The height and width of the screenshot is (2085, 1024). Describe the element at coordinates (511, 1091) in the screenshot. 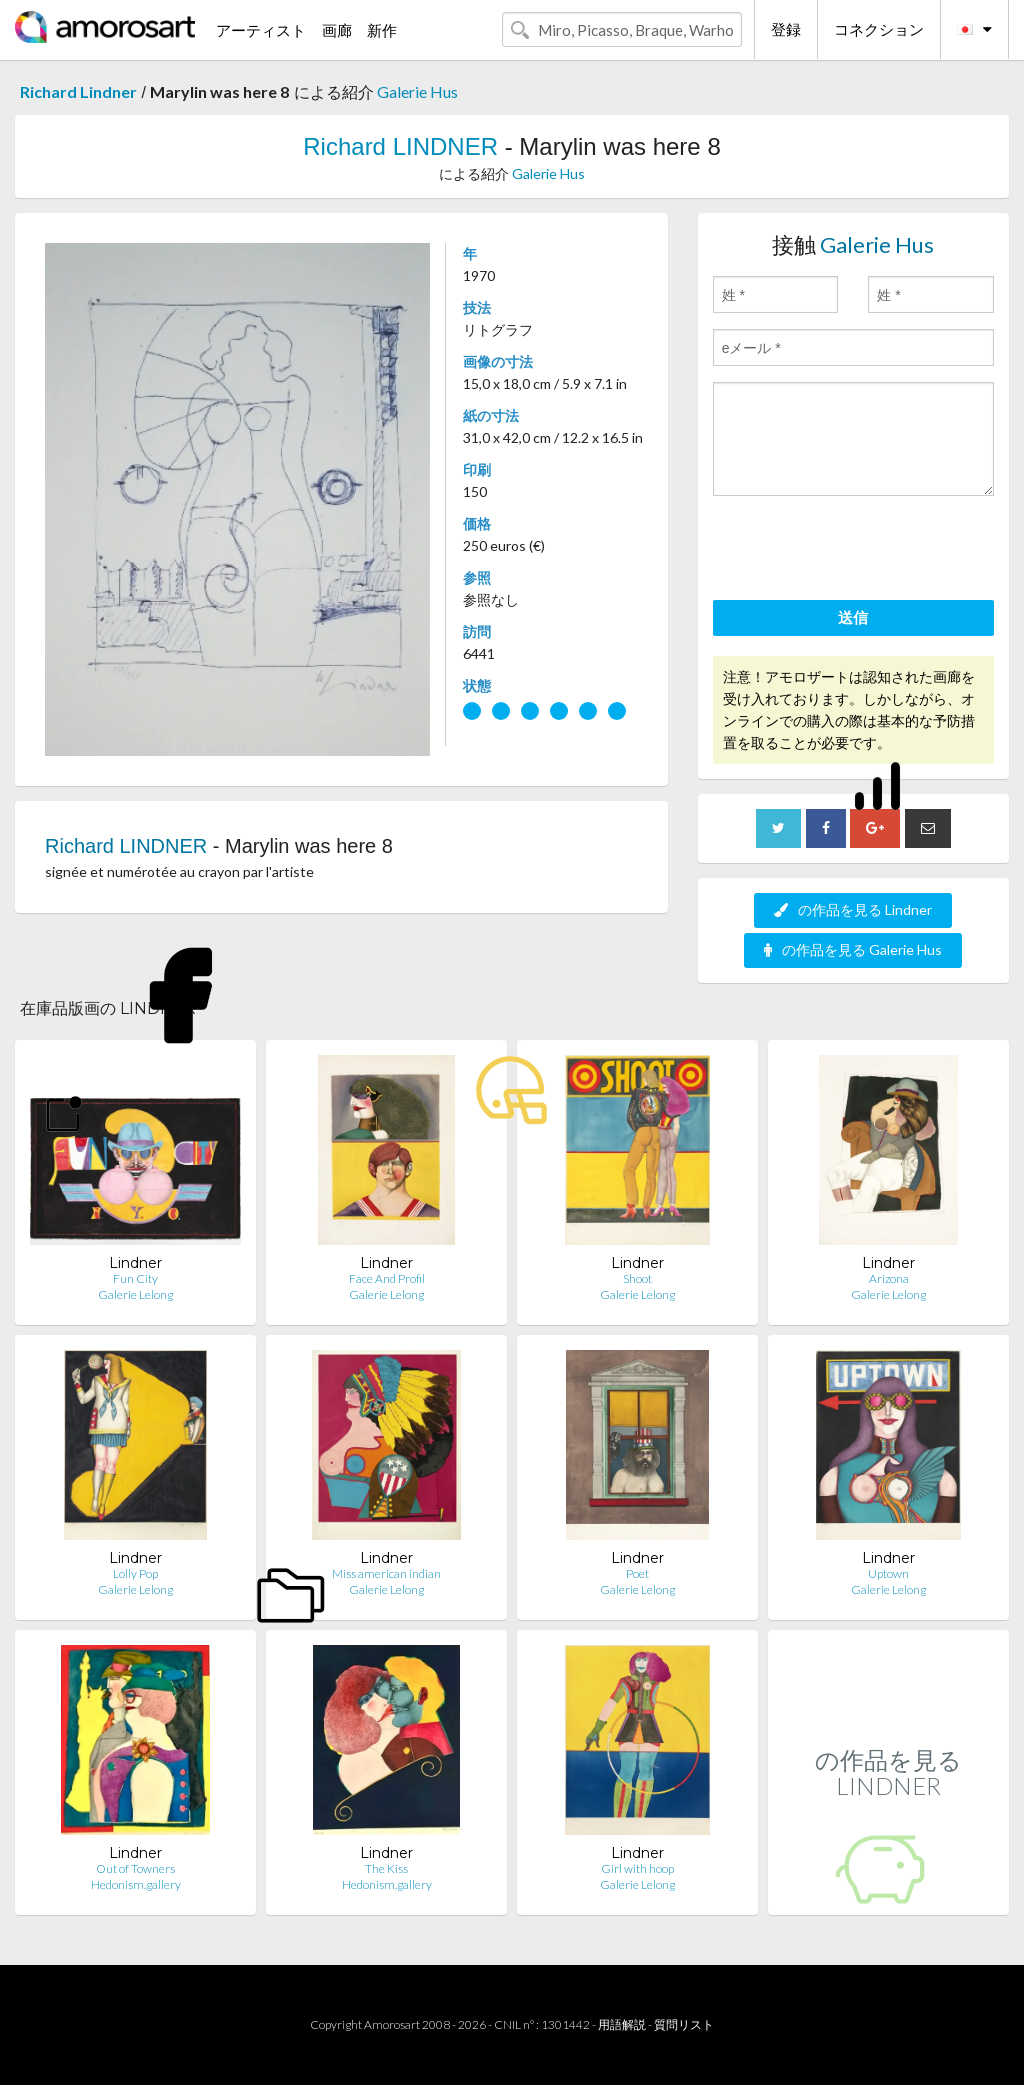

I see `access sports or football content` at that location.